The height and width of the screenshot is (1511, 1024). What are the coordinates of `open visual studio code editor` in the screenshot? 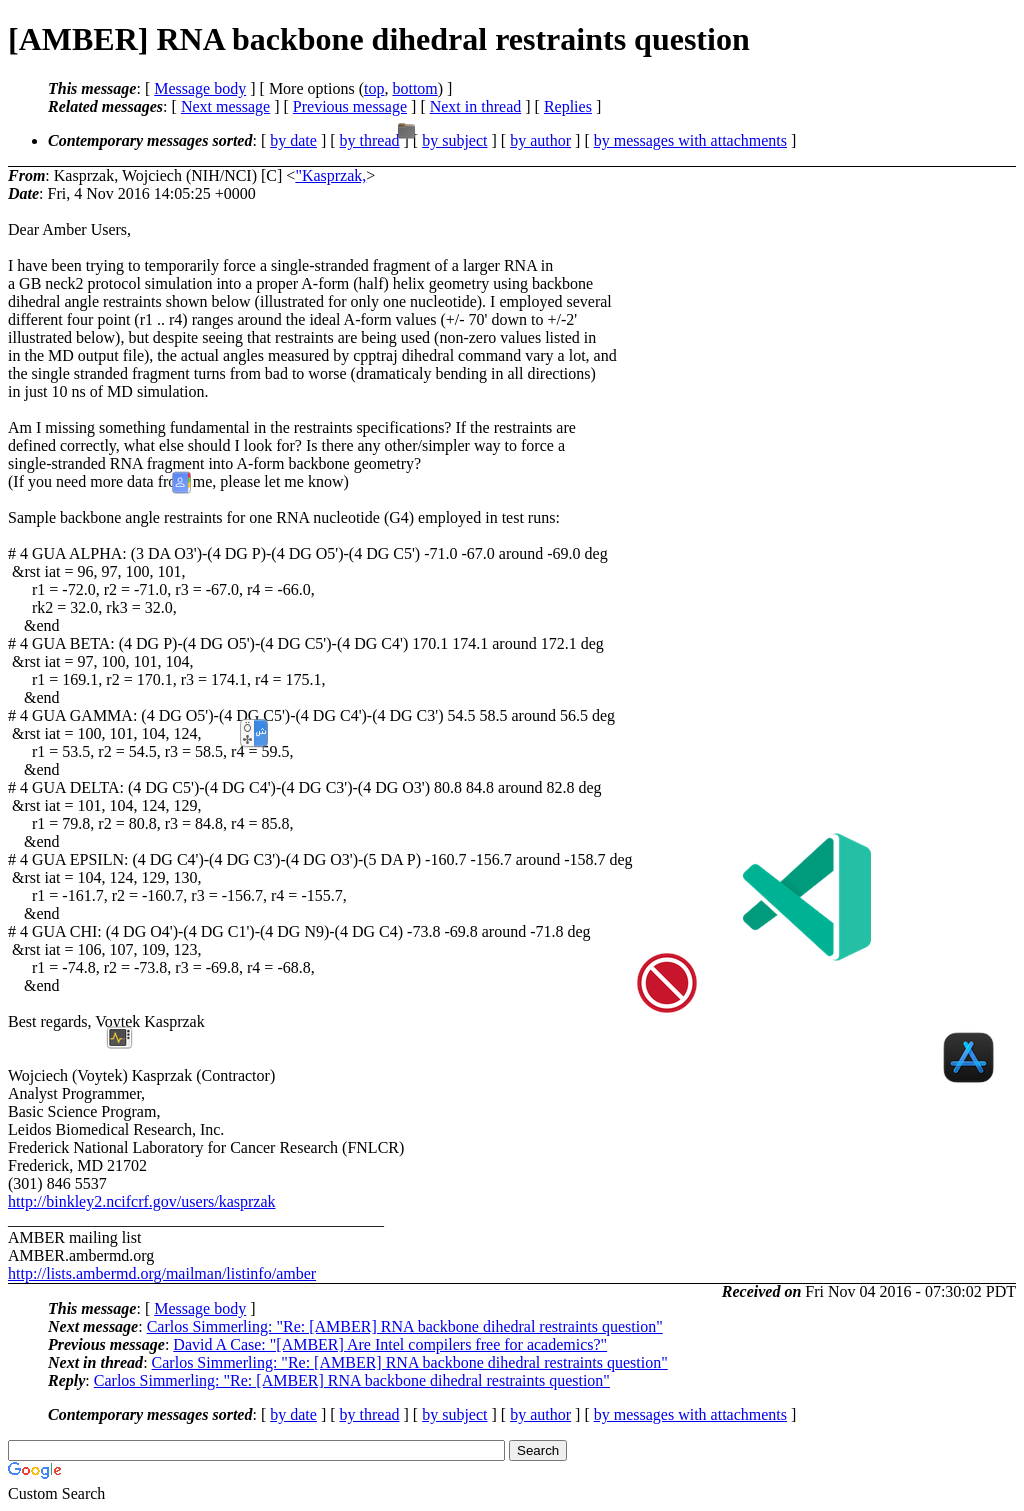 It's located at (807, 897).